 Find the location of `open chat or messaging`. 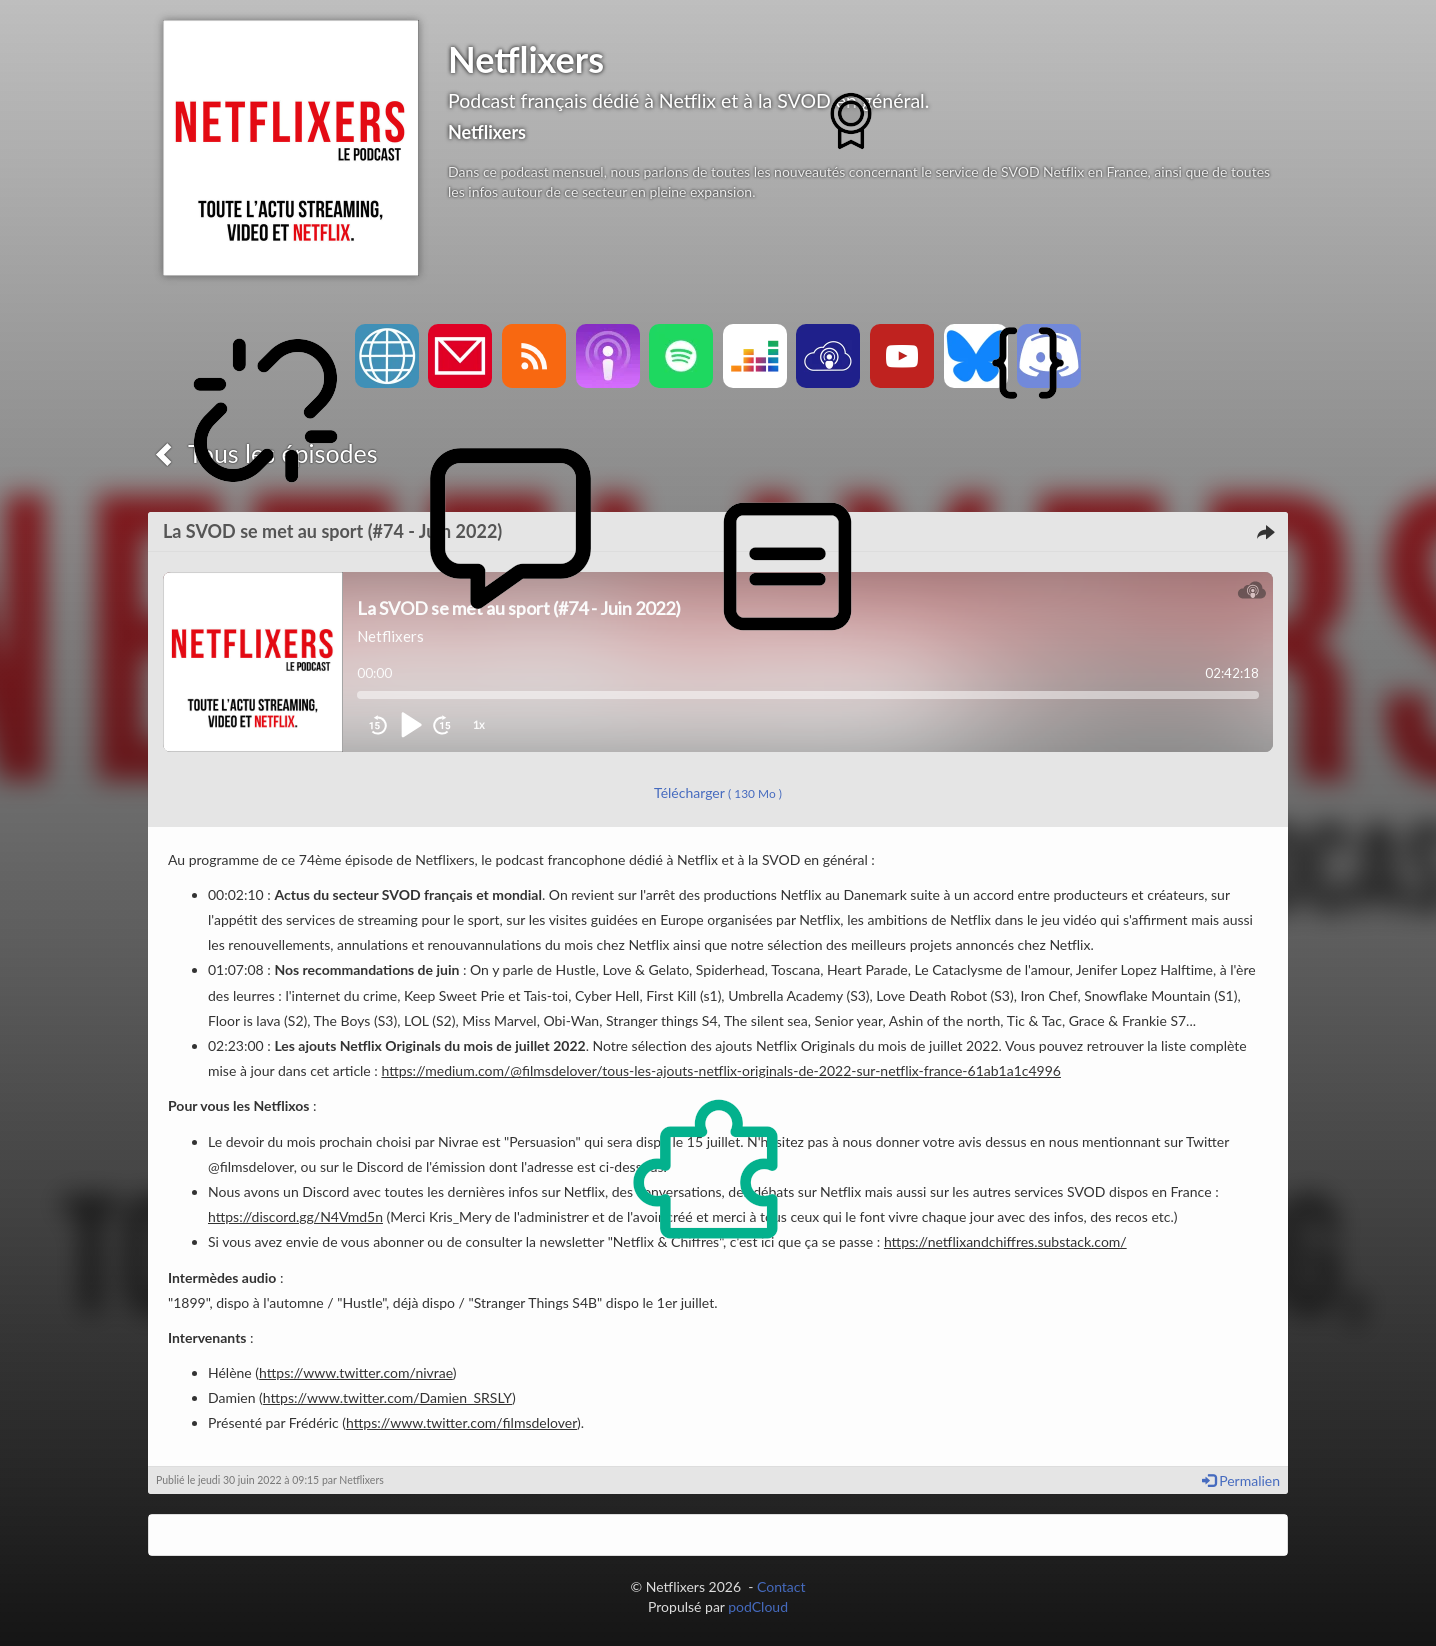

open chat or messaging is located at coordinates (510, 518).